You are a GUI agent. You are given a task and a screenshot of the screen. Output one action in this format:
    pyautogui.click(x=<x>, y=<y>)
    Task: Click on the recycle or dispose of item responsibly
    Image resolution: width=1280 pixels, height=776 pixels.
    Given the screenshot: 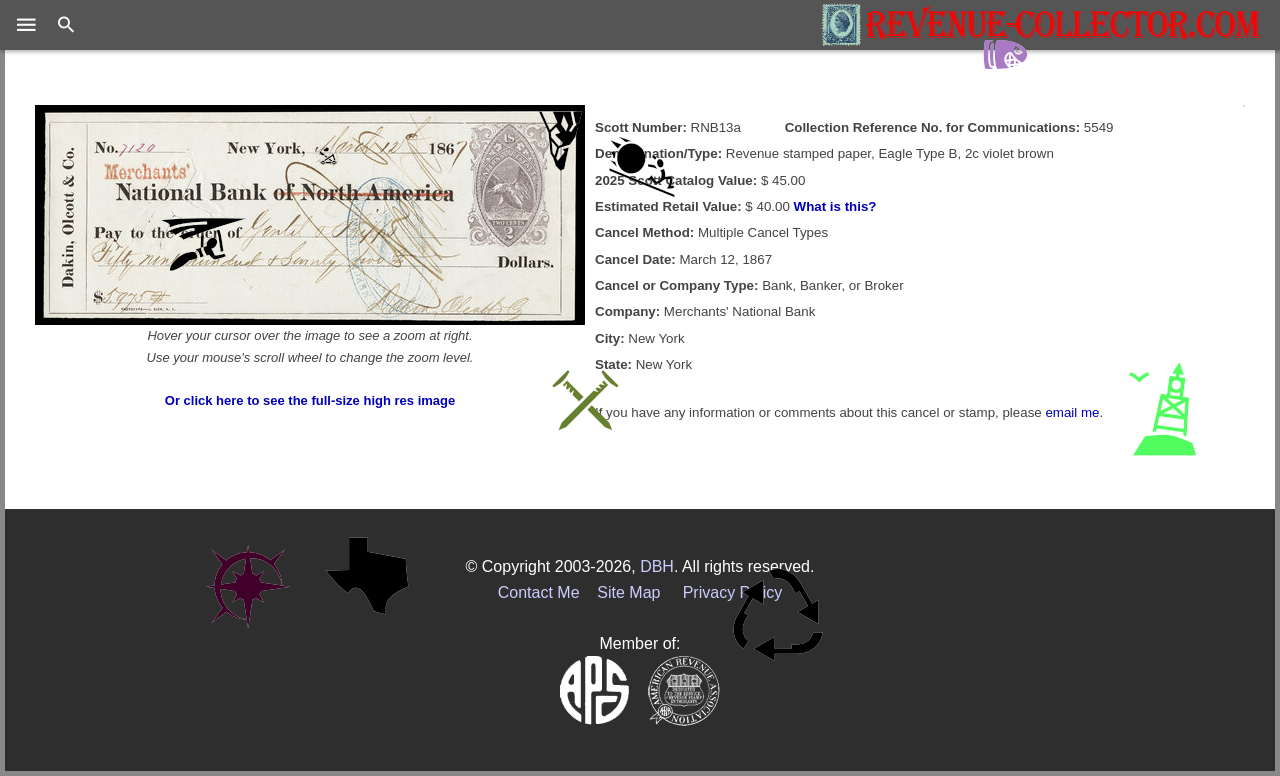 What is the action you would take?
    pyautogui.click(x=778, y=615)
    